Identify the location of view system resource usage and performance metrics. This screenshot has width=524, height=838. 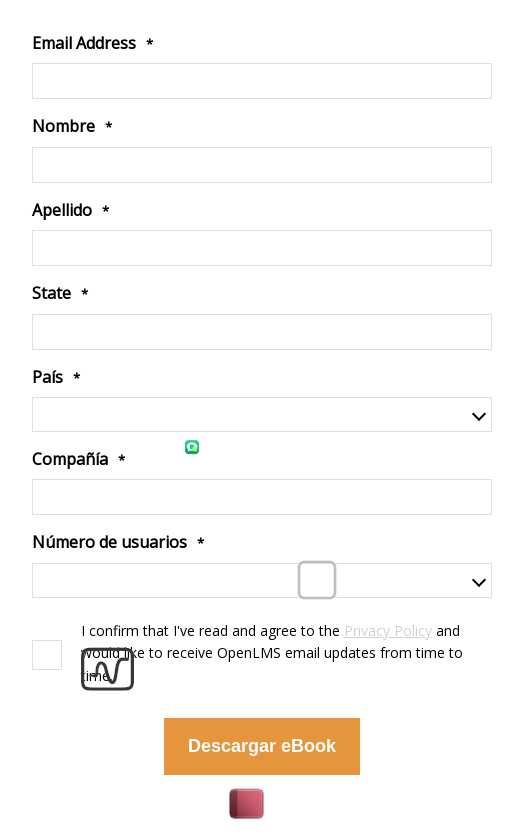
(107, 667).